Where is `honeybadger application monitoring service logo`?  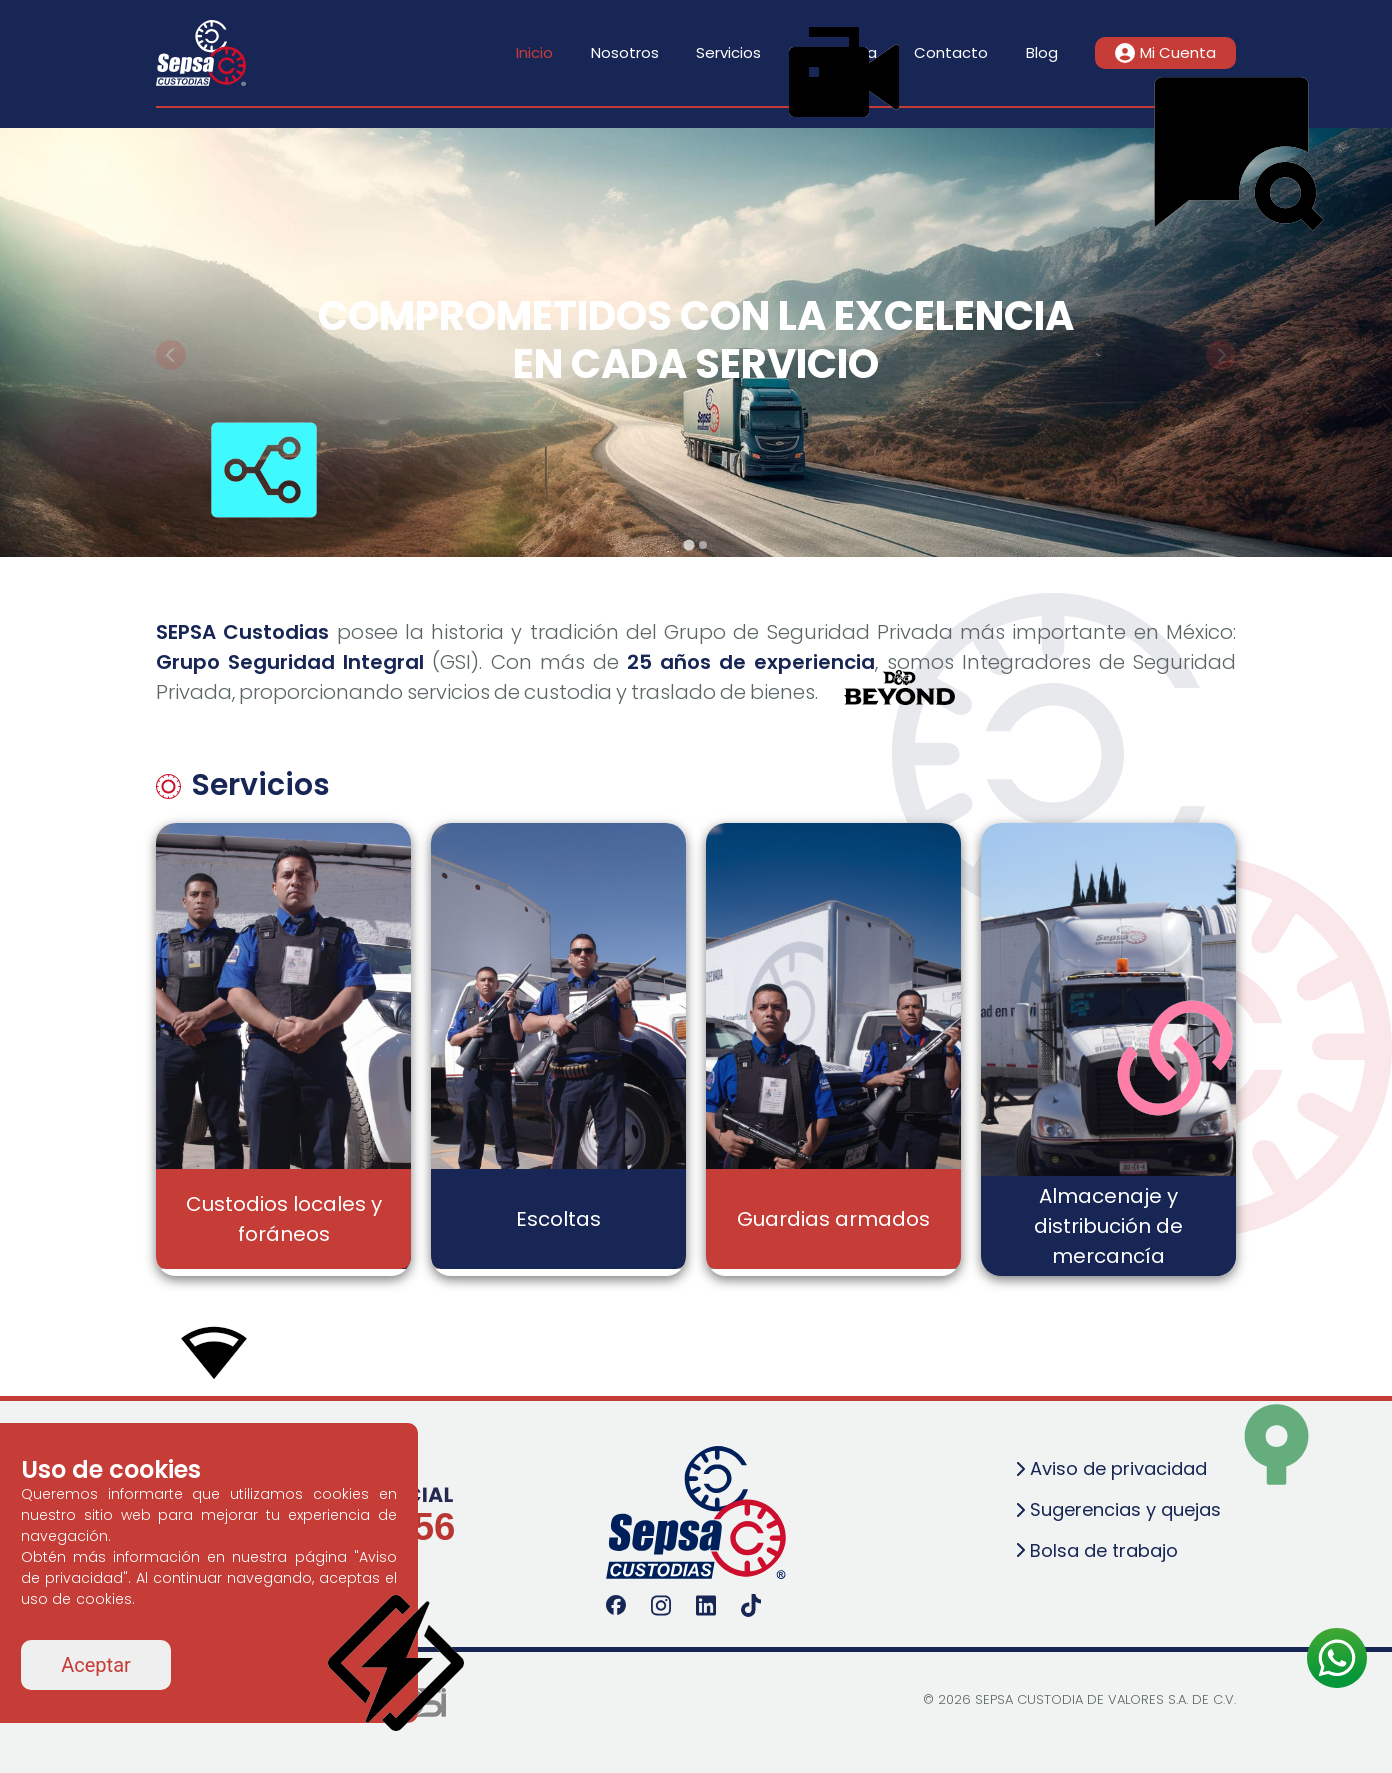
honeybadger application monitoring service logo is located at coordinates (396, 1663).